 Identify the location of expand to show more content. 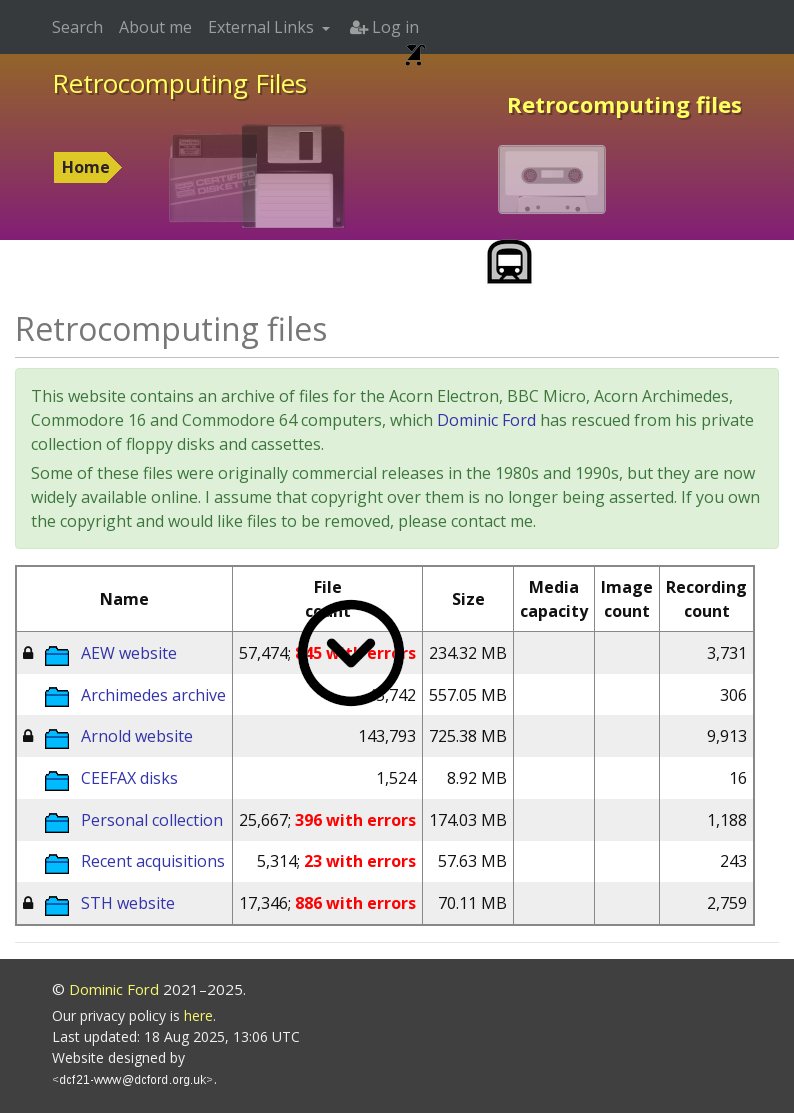
(351, 653).